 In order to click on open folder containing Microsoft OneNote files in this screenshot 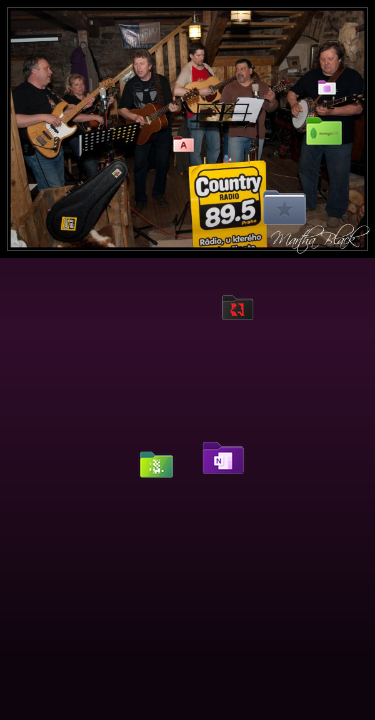, I will do `click(223, 459)`.